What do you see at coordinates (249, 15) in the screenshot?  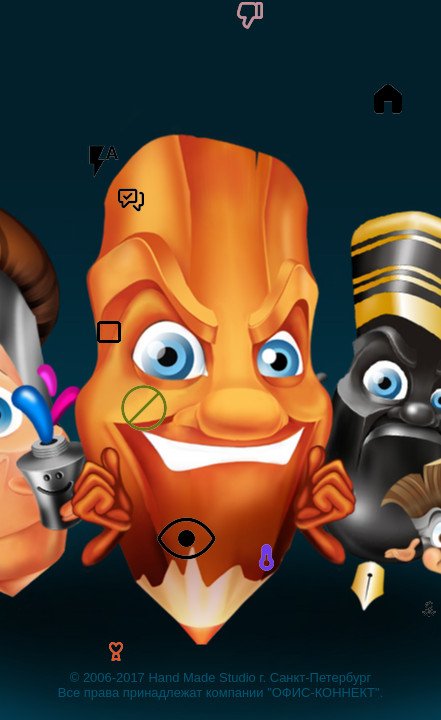 I see `dislike or downvote content` at bounding box center [249, 15].